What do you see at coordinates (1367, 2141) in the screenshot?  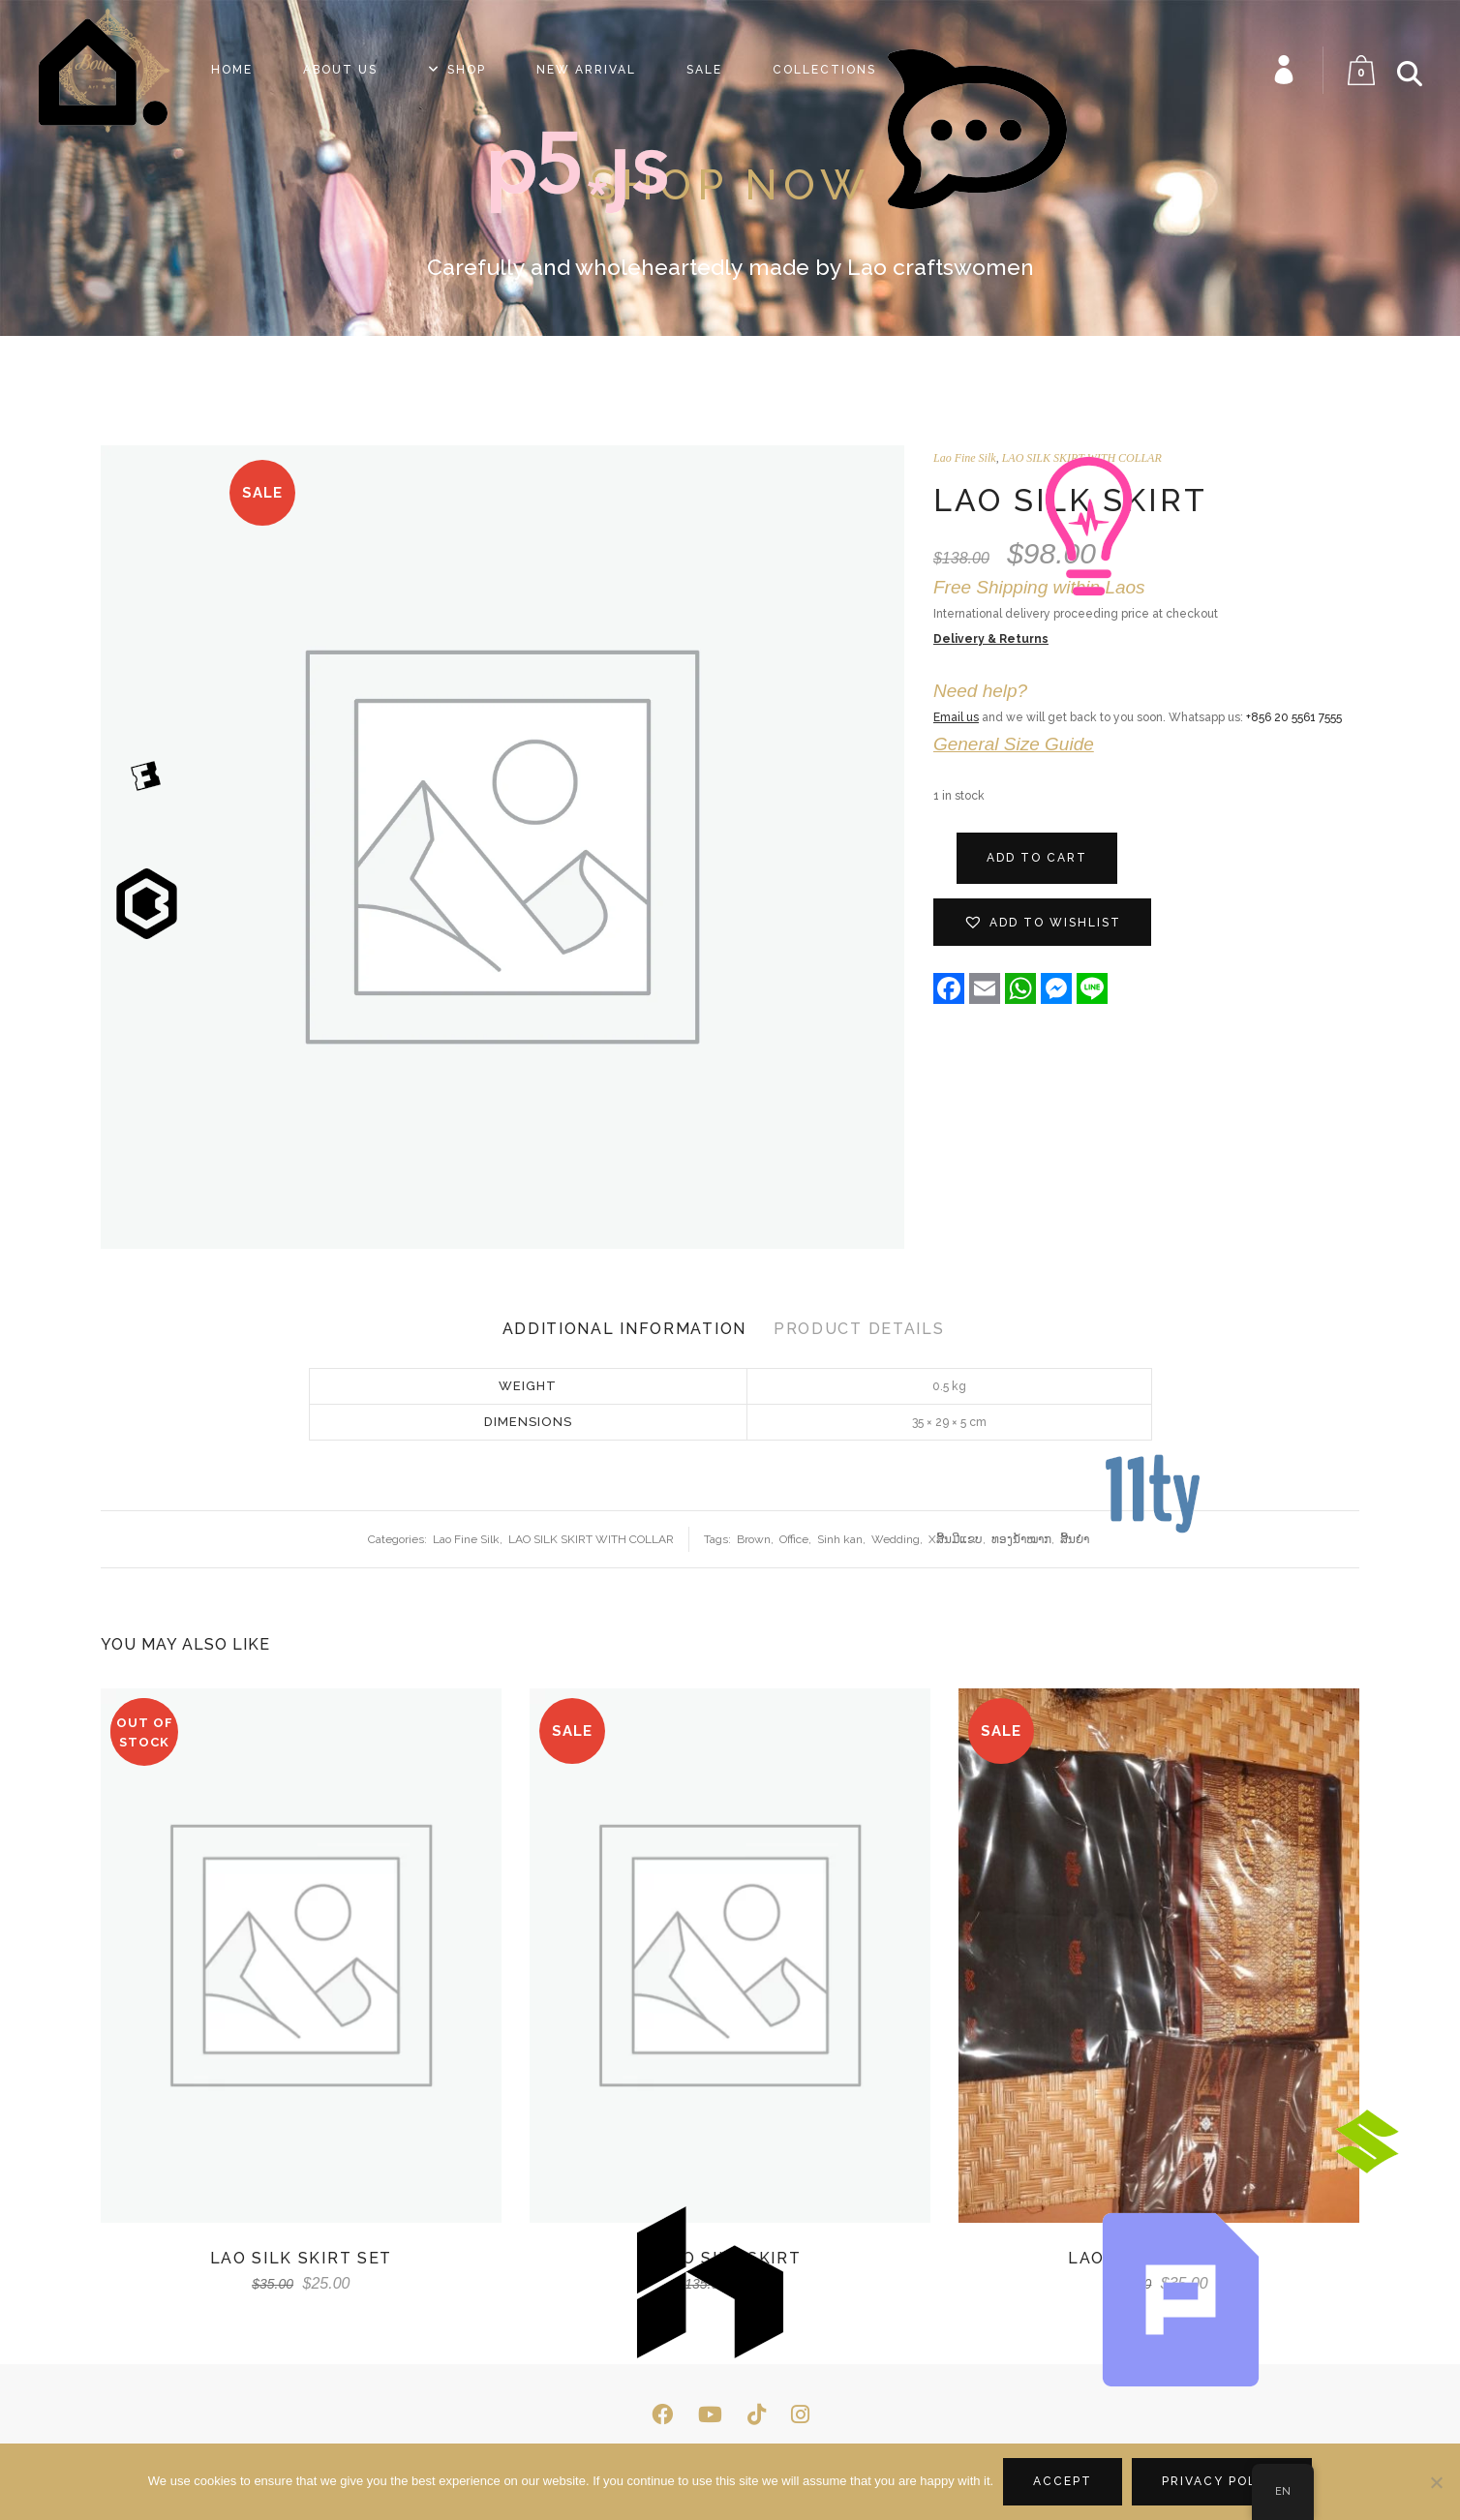 I see `suzuki brand logo` at bounding box center [1367, 2141].